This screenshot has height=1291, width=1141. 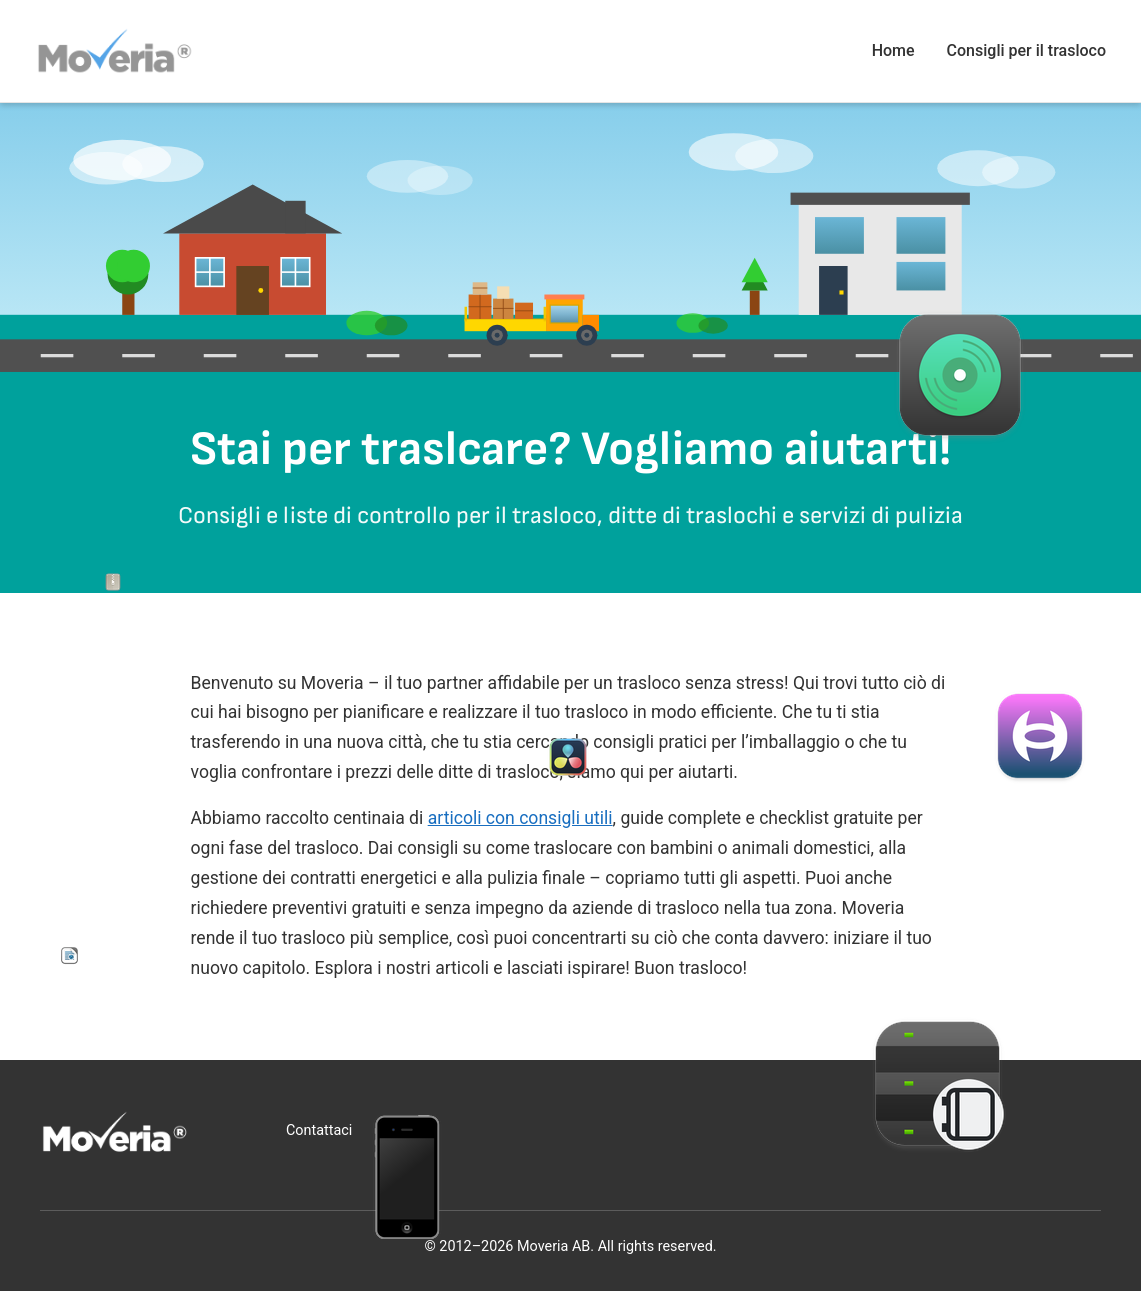 What do you see at coordinates (937, 1083) in the screenshot?
I see `configure ldap server connection settings` at bounding box center [937, 1083].